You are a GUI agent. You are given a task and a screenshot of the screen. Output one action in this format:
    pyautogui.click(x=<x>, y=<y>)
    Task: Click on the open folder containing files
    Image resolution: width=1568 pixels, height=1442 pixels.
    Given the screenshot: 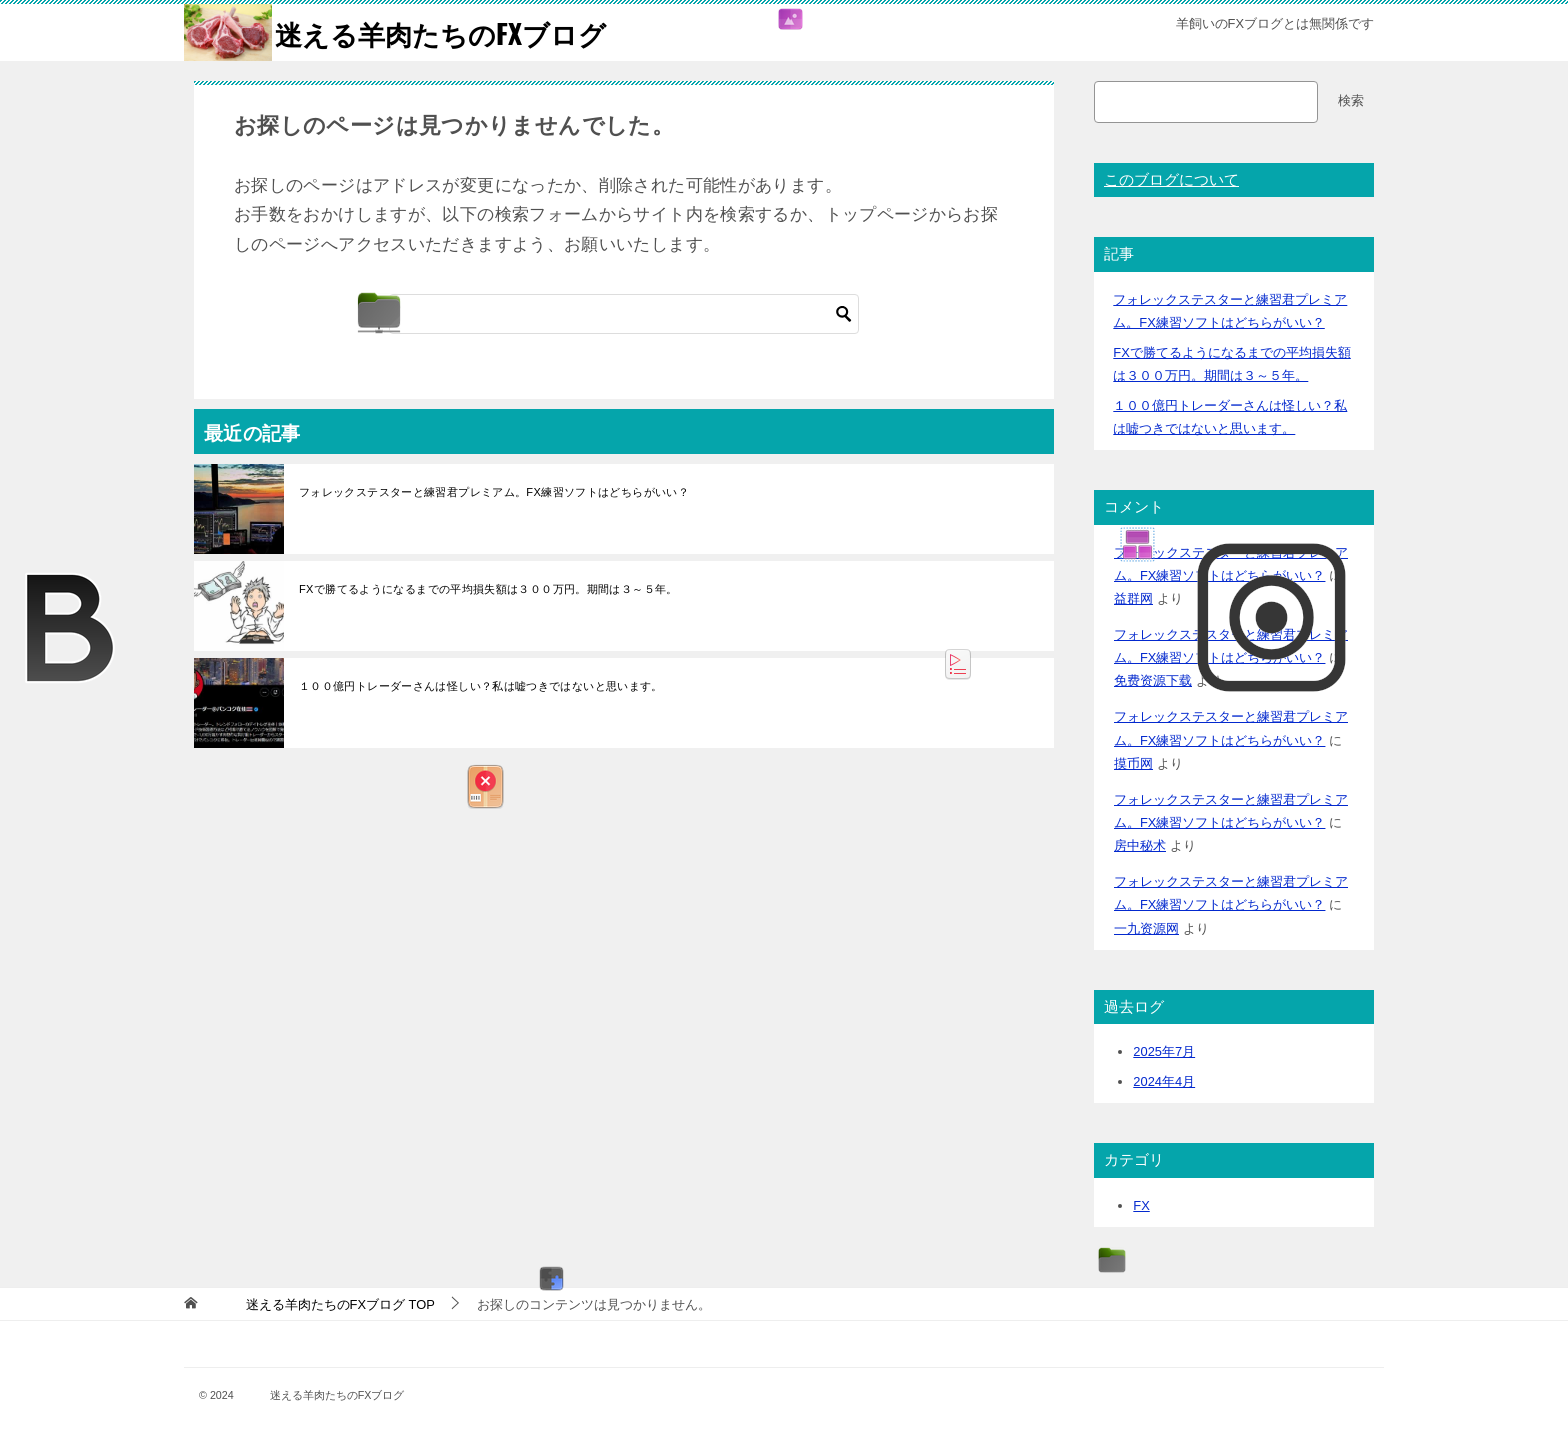 What is the action you would take?
    pyautogui.click(x=1112, y=1260)
    